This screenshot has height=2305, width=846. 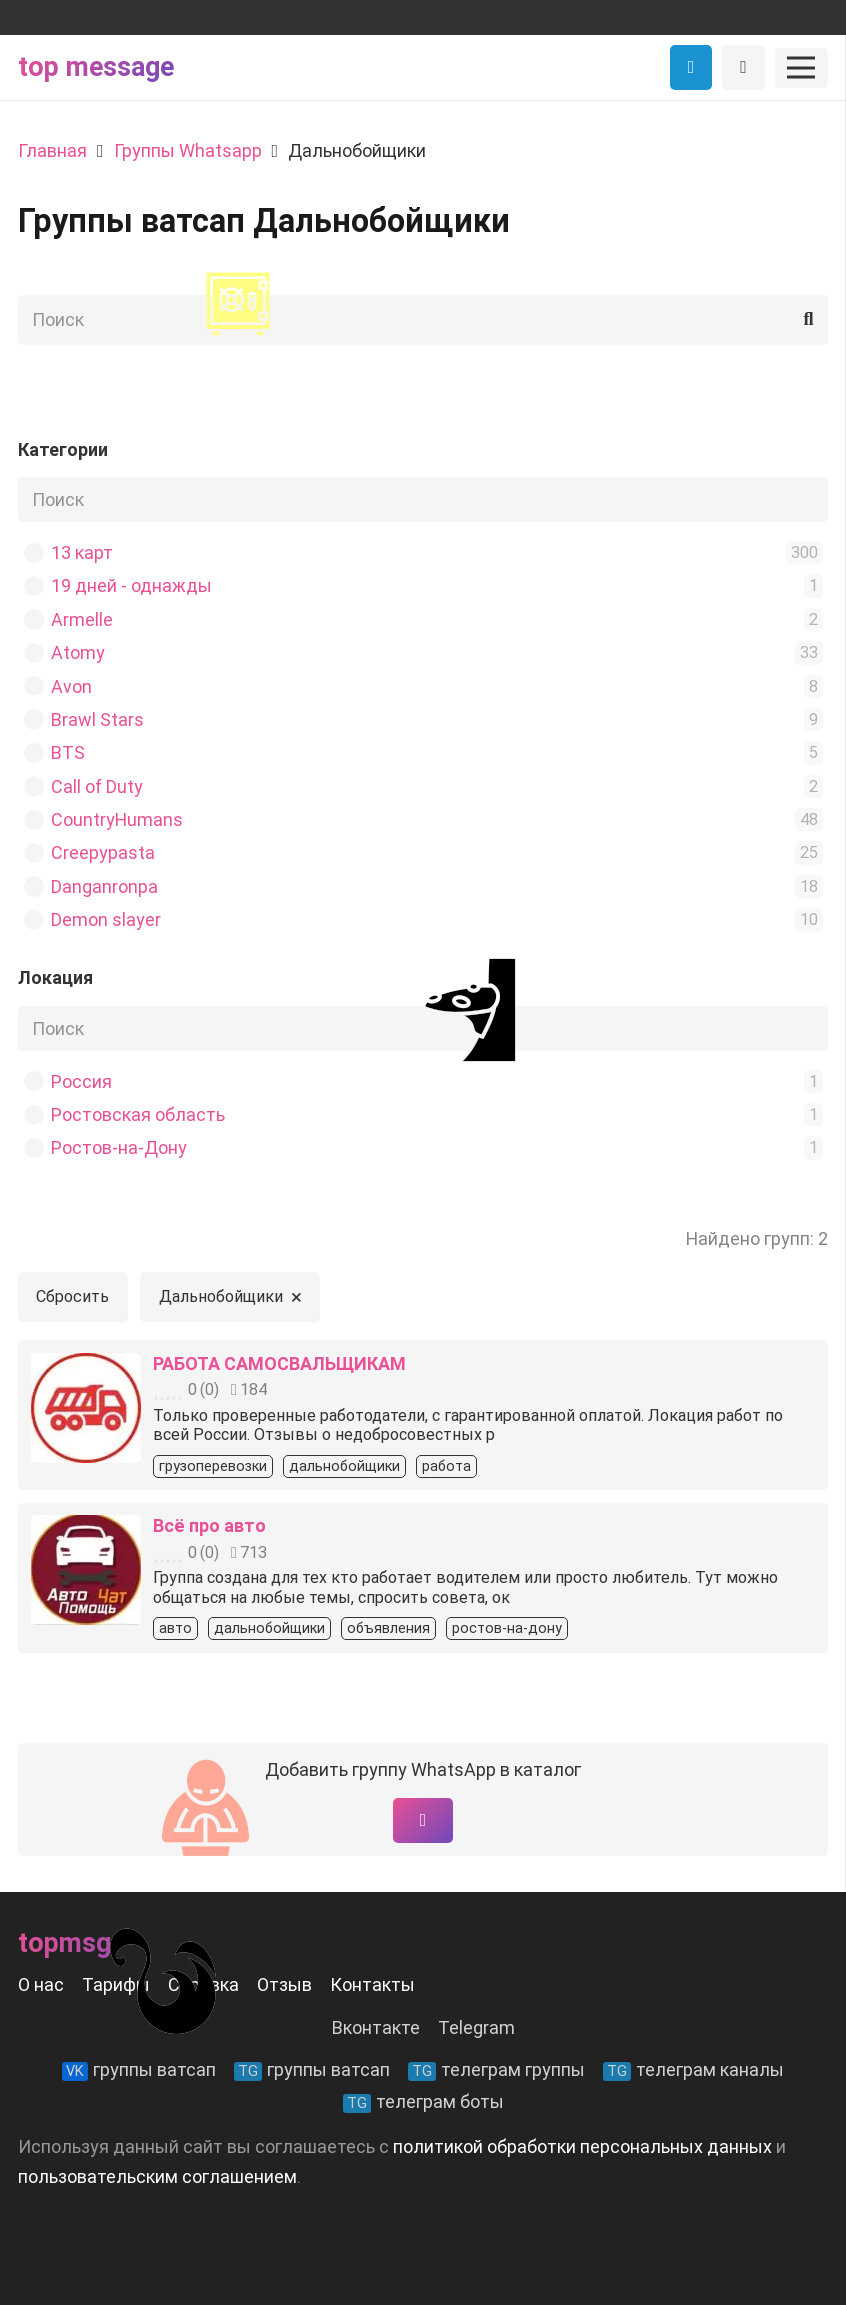 What do you see at coordinates (163, 1980) in the screenshot?
I see `indicates a fire or flame effect in a game` at bounding box center [163, 1980].